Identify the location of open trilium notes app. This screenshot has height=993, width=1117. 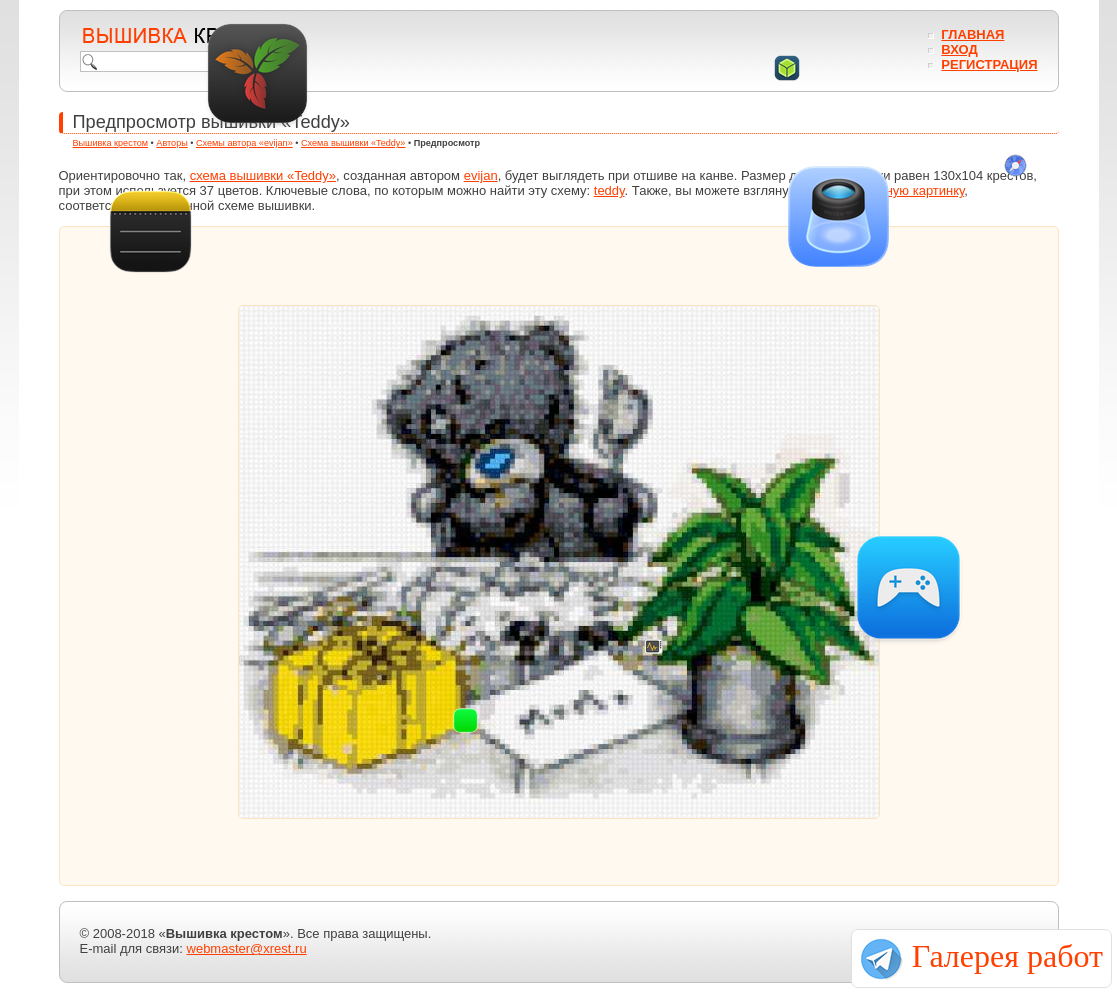
(257, 73).